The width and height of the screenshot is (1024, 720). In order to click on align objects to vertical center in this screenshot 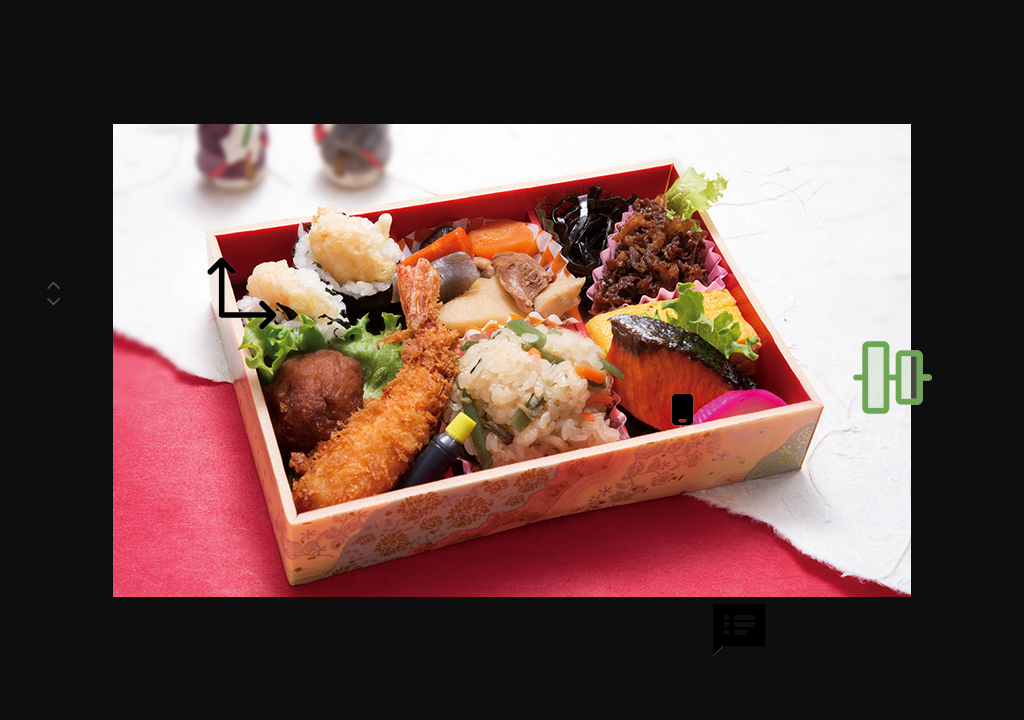, I will do `click(892, 377)`.